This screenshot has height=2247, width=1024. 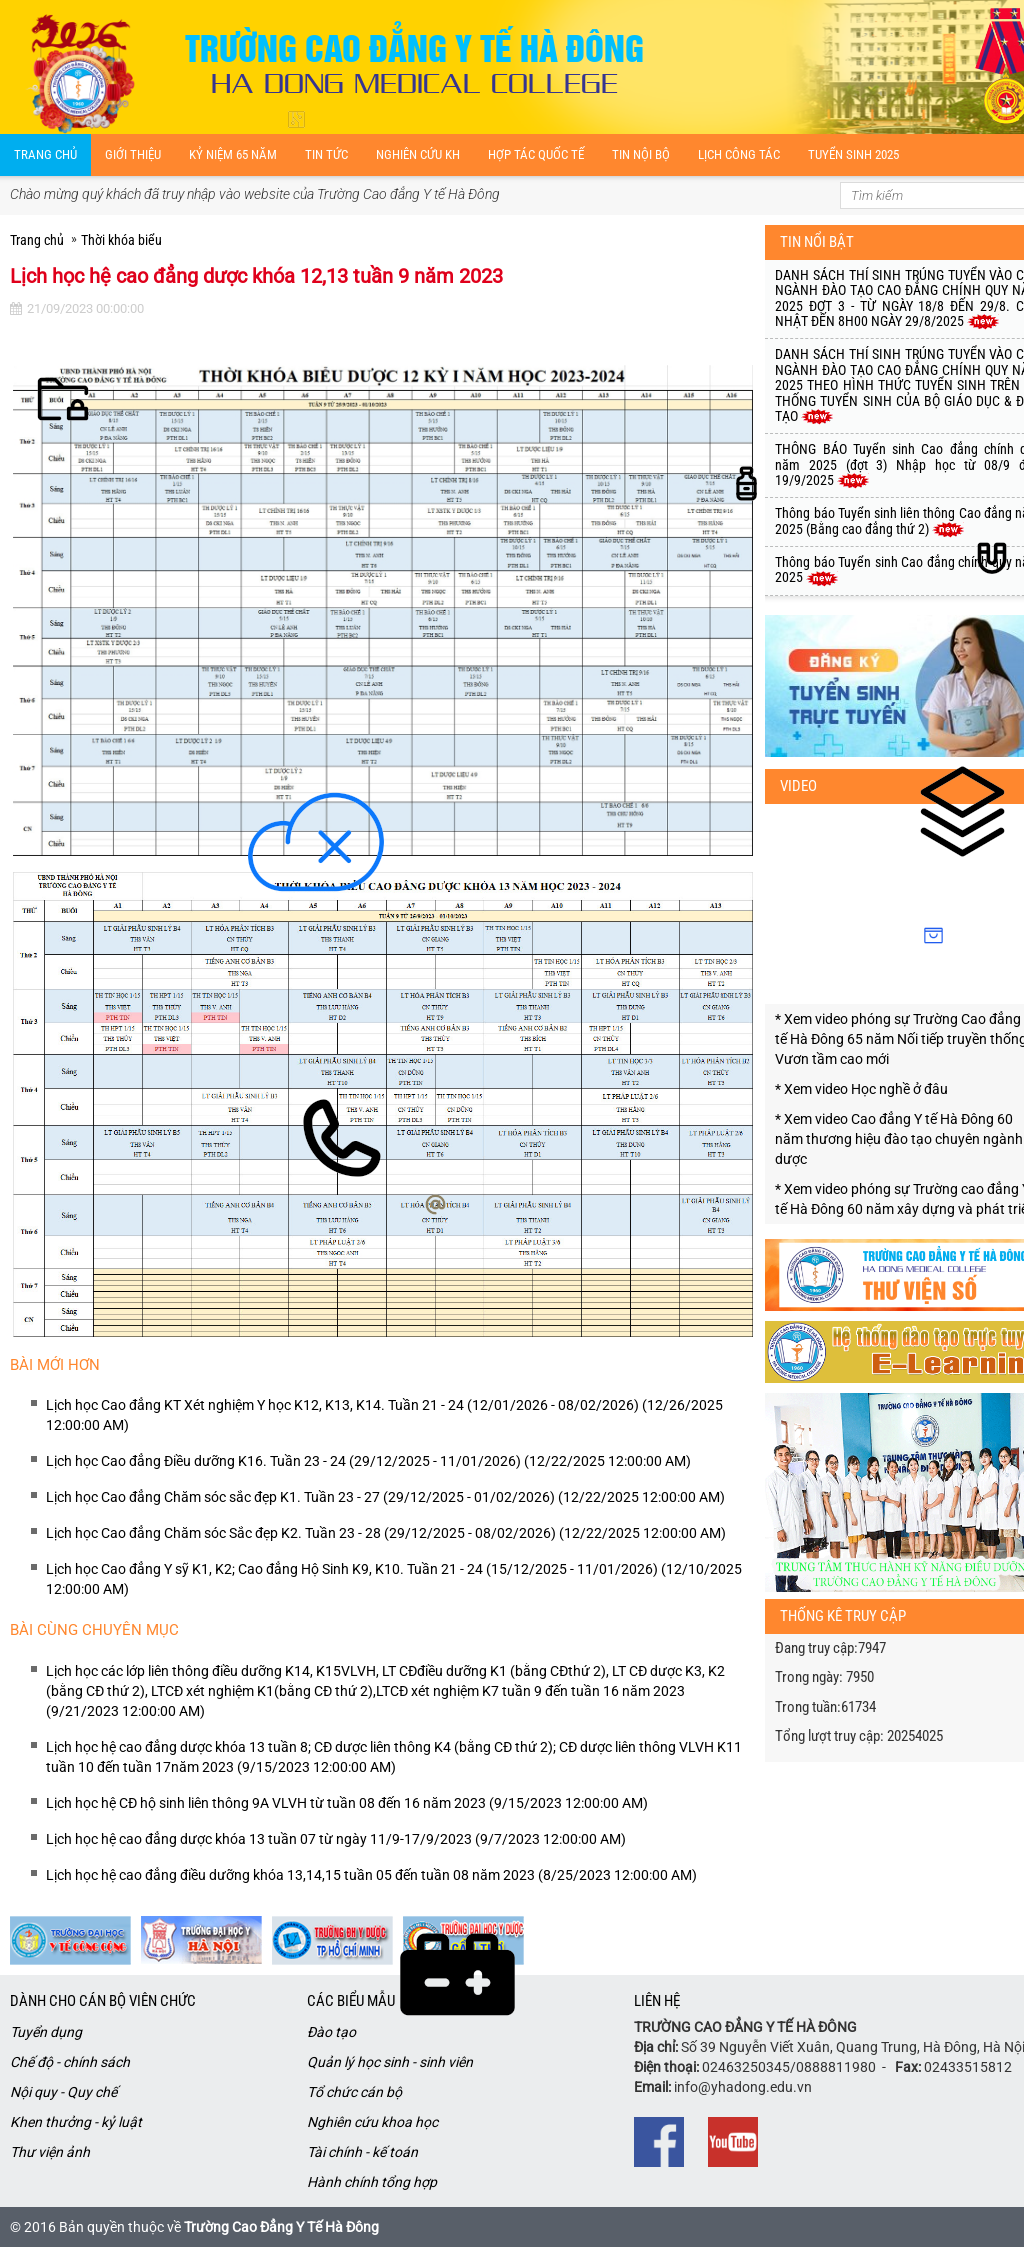 What do you see at coordinates (457, 1978) in the screenshot?
I see `check vehicle battery status` at bounding box center [457, 1978].